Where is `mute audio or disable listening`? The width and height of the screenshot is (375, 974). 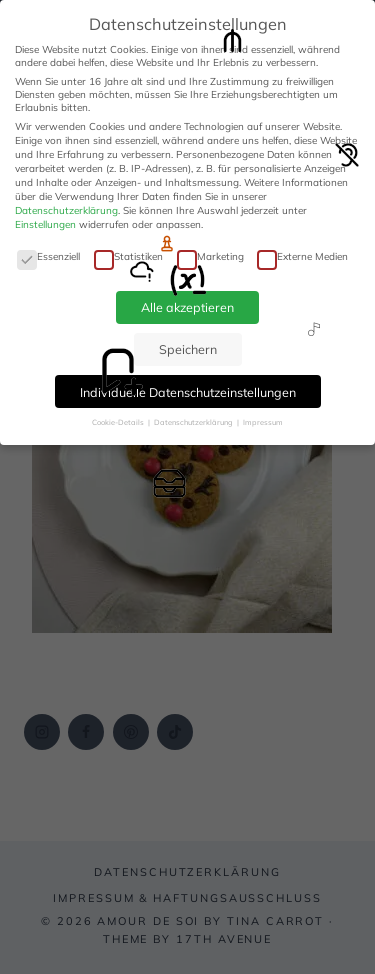
mute audio or disable listening is located at coordinates (347, 155).